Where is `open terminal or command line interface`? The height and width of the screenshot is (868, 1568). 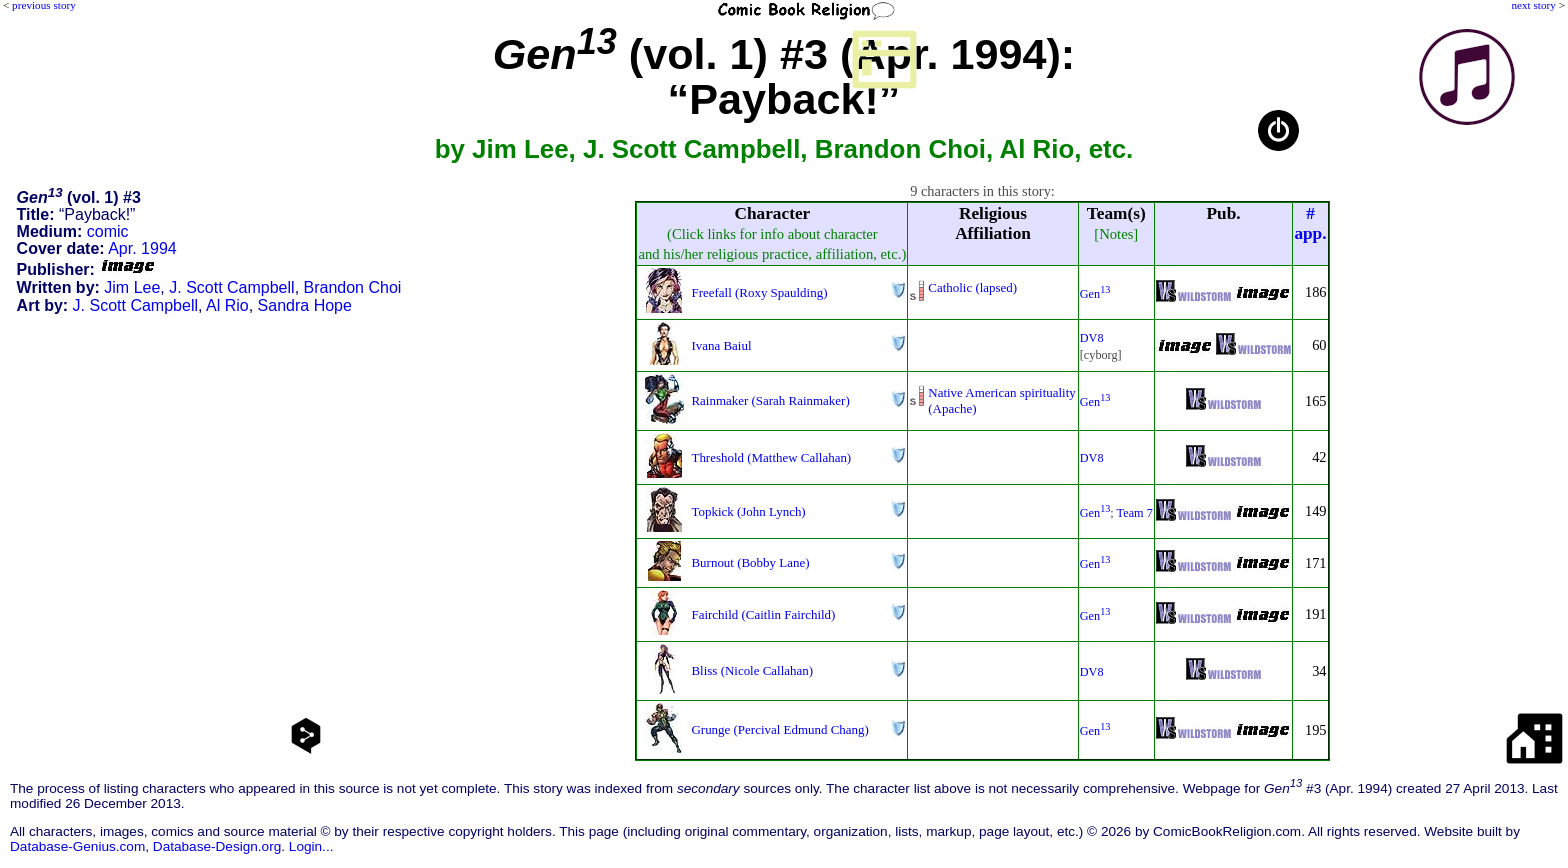 open terminal or command line interface is located at coordinates (884, 59).